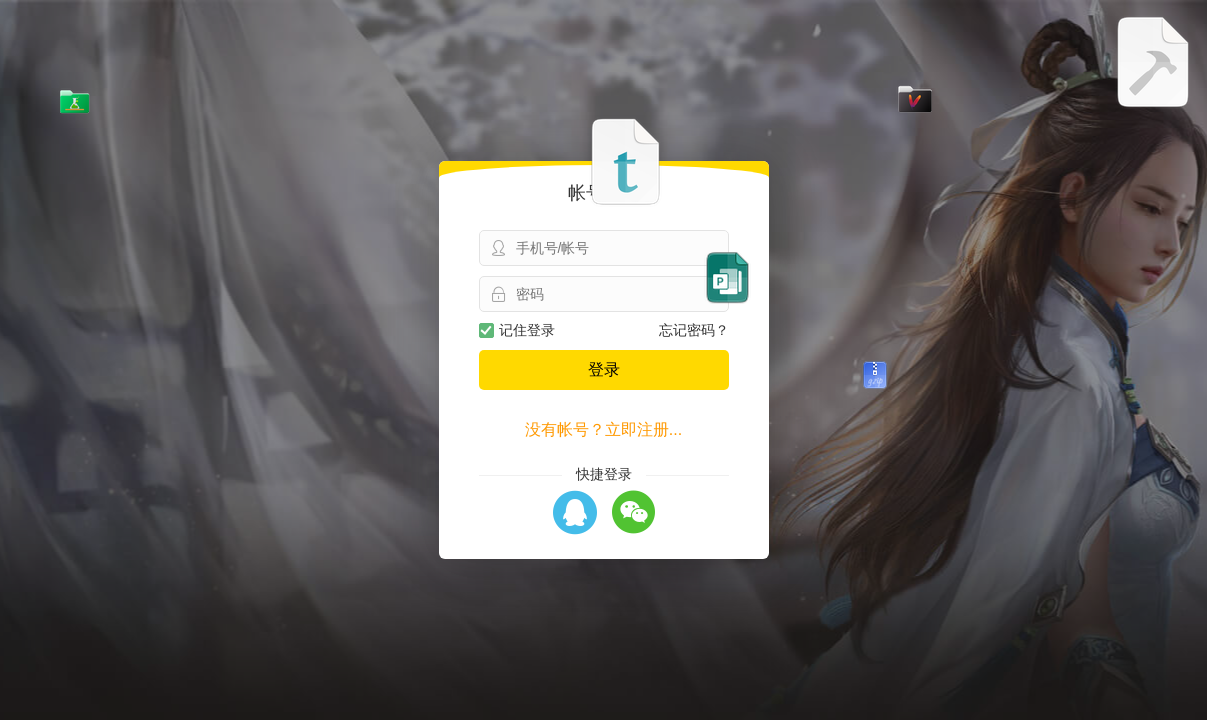 The height and width of the screenshot is (720, 1207). Describe the element at coordinates (625, 161) in the screenshot. I see `a typst document file` at that location.